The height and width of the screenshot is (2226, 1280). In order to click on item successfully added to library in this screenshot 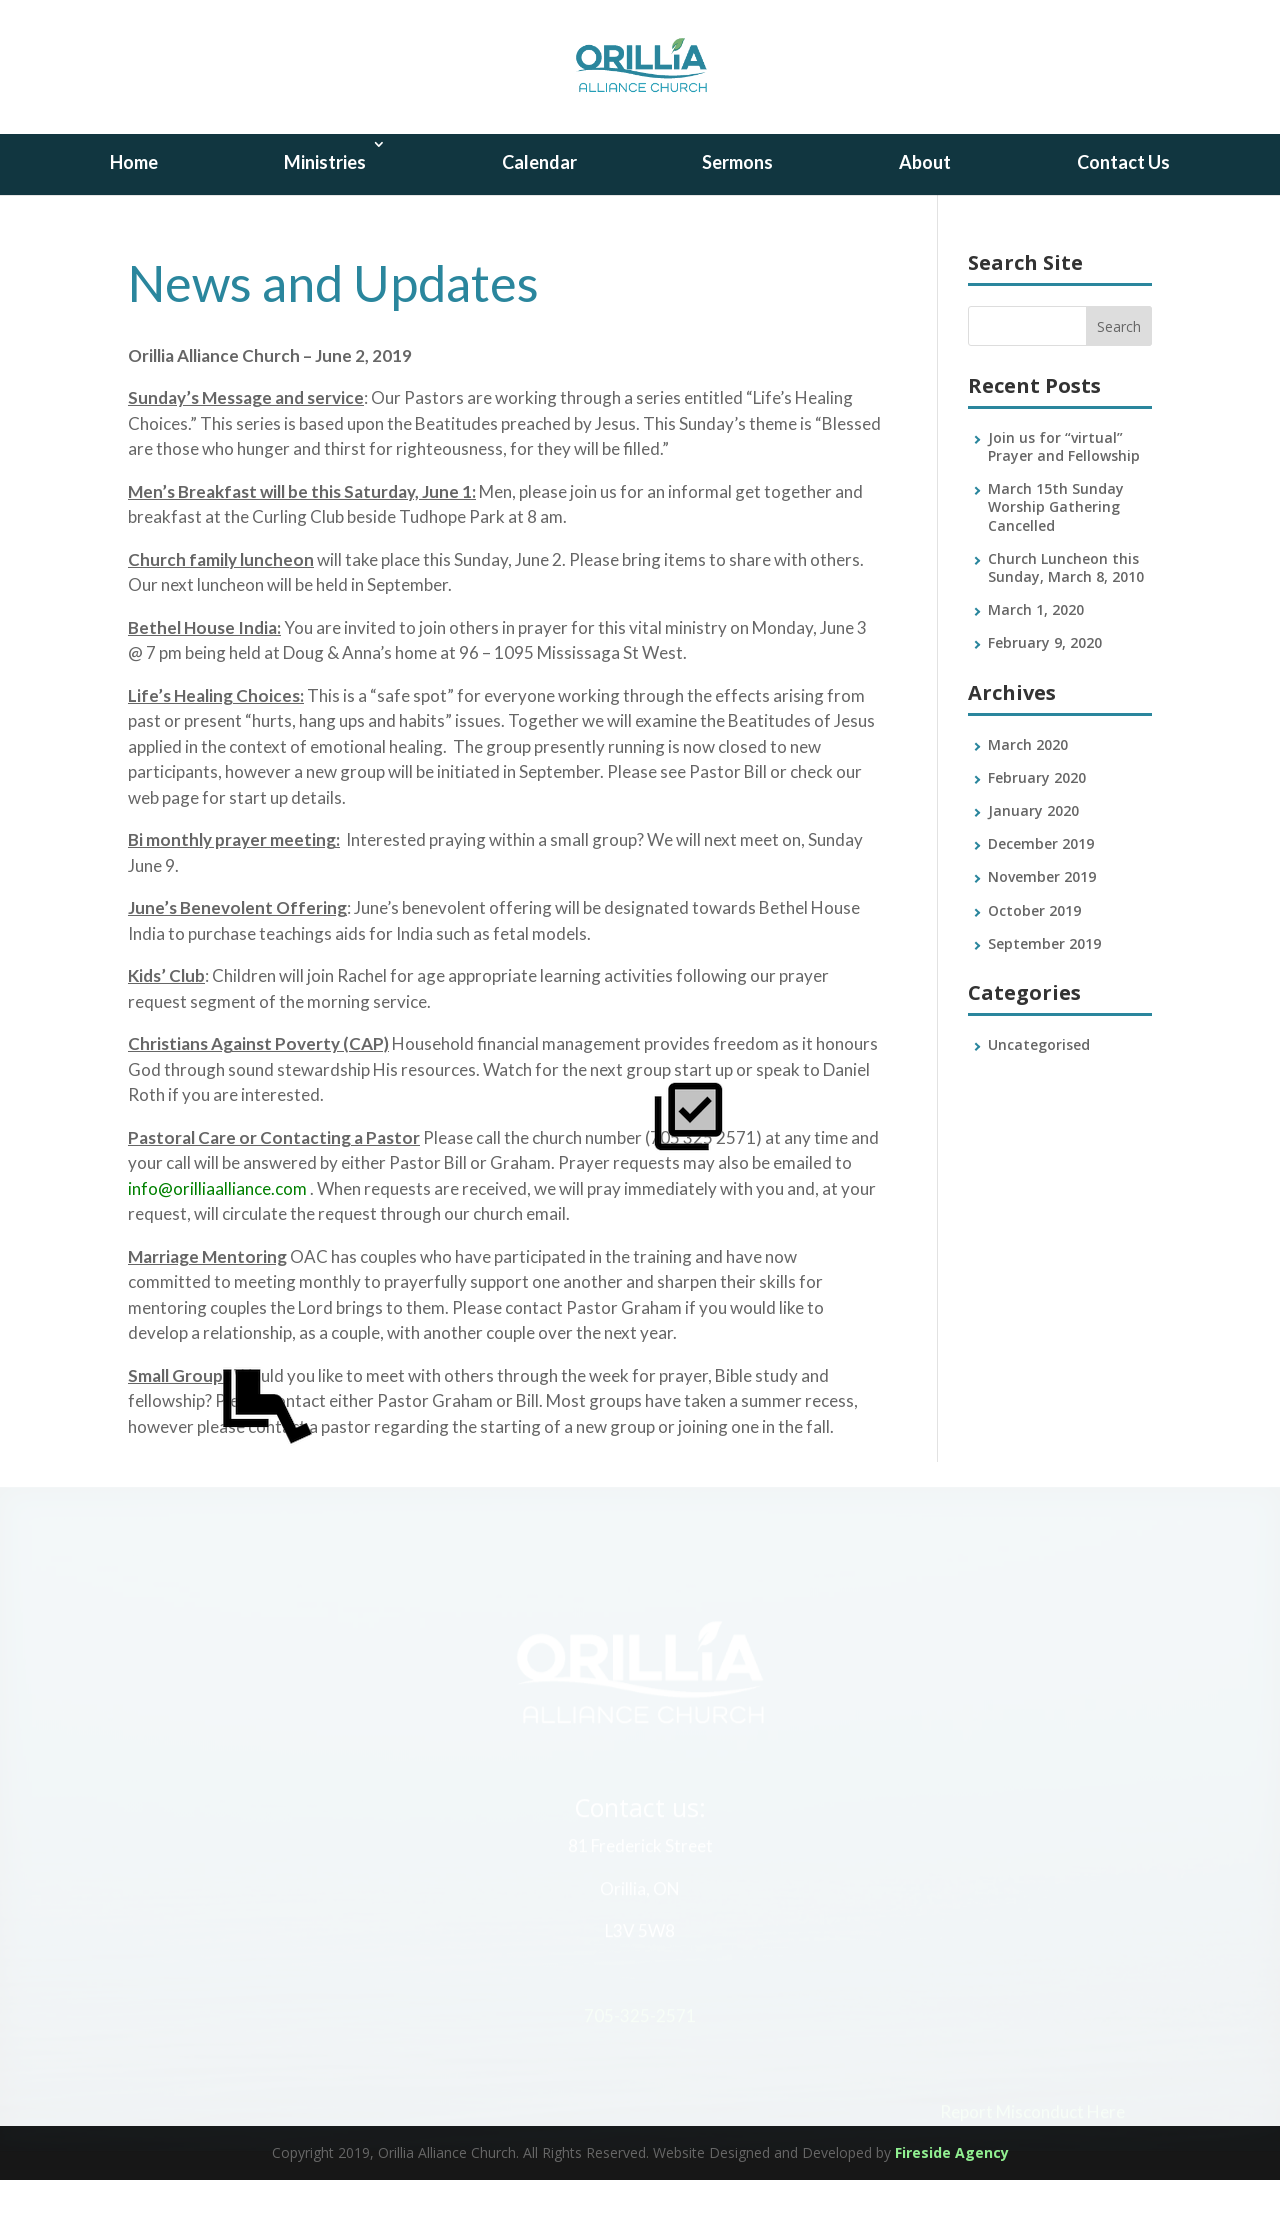, I will do `click(688, 1116)`.